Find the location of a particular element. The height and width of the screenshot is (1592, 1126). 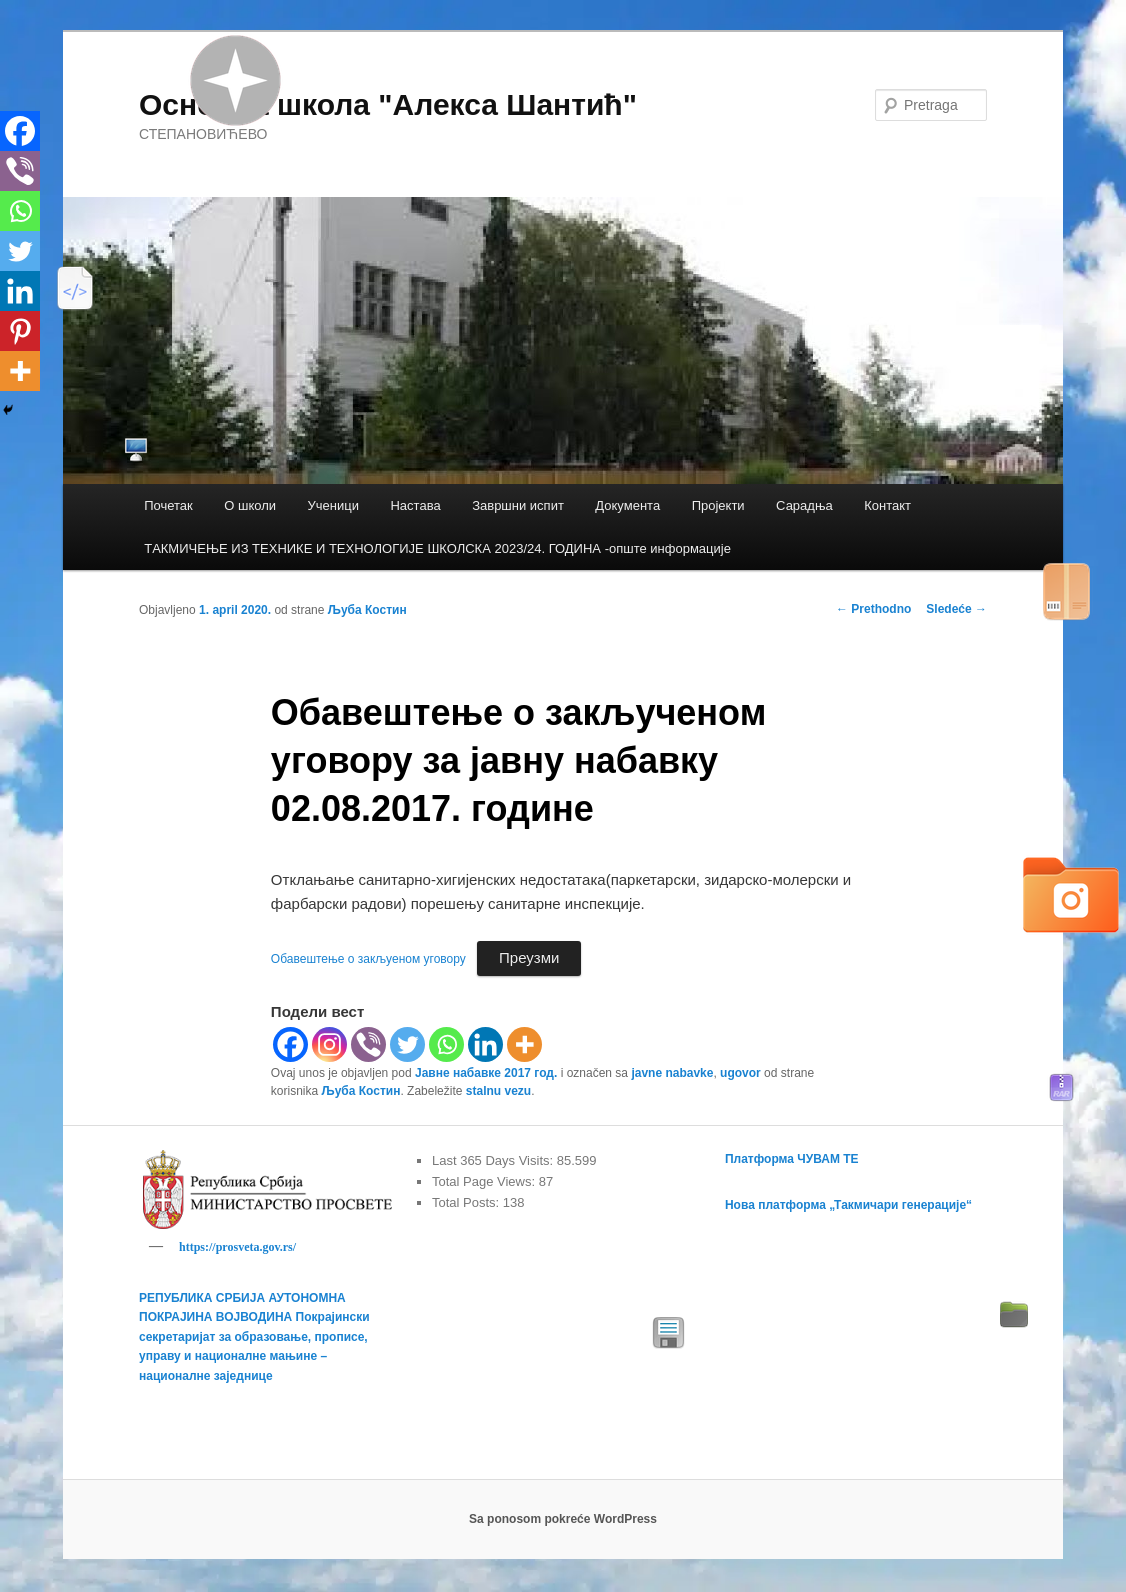

open 4K Stogram downloads folder is located at coordinates (1070, 897).